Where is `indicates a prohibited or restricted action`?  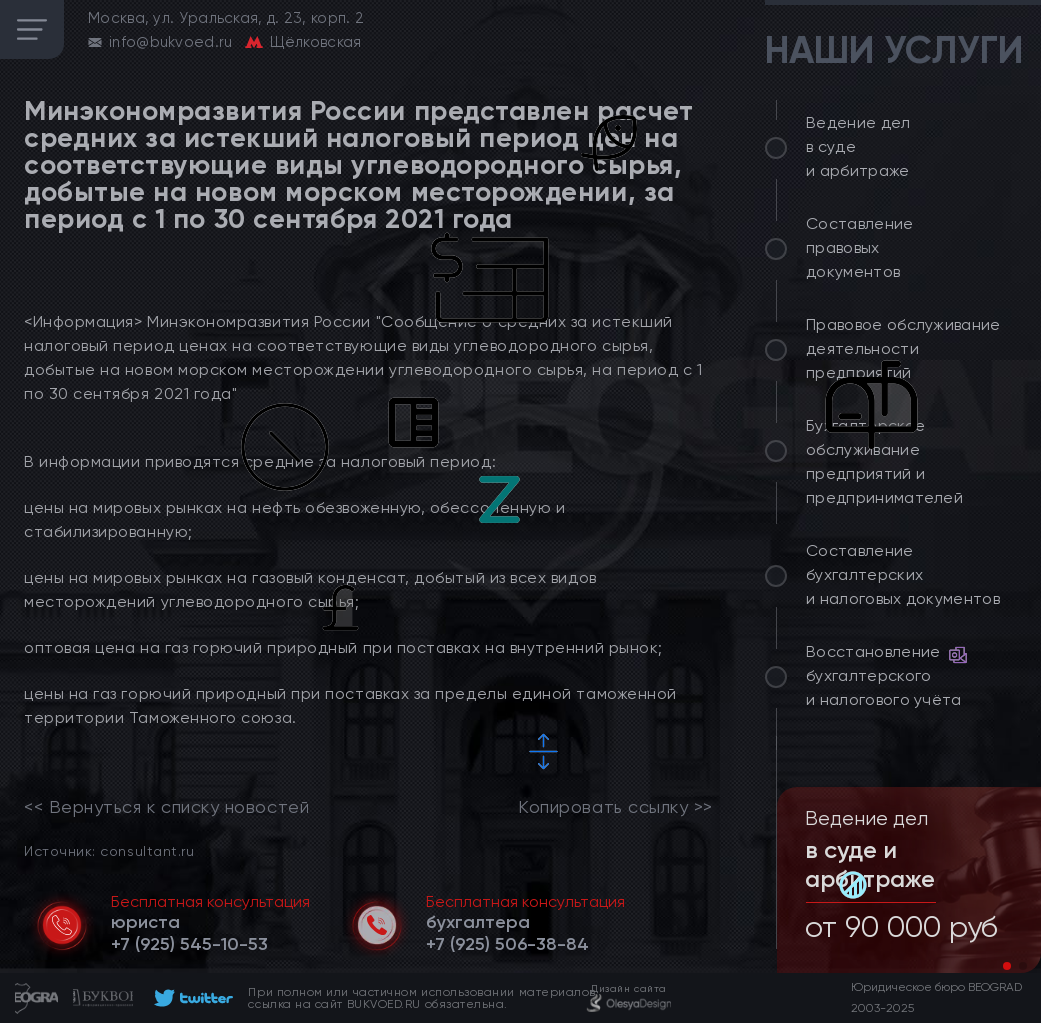
indicates a prohibited or restricted action is located at coordinates (285, 447).